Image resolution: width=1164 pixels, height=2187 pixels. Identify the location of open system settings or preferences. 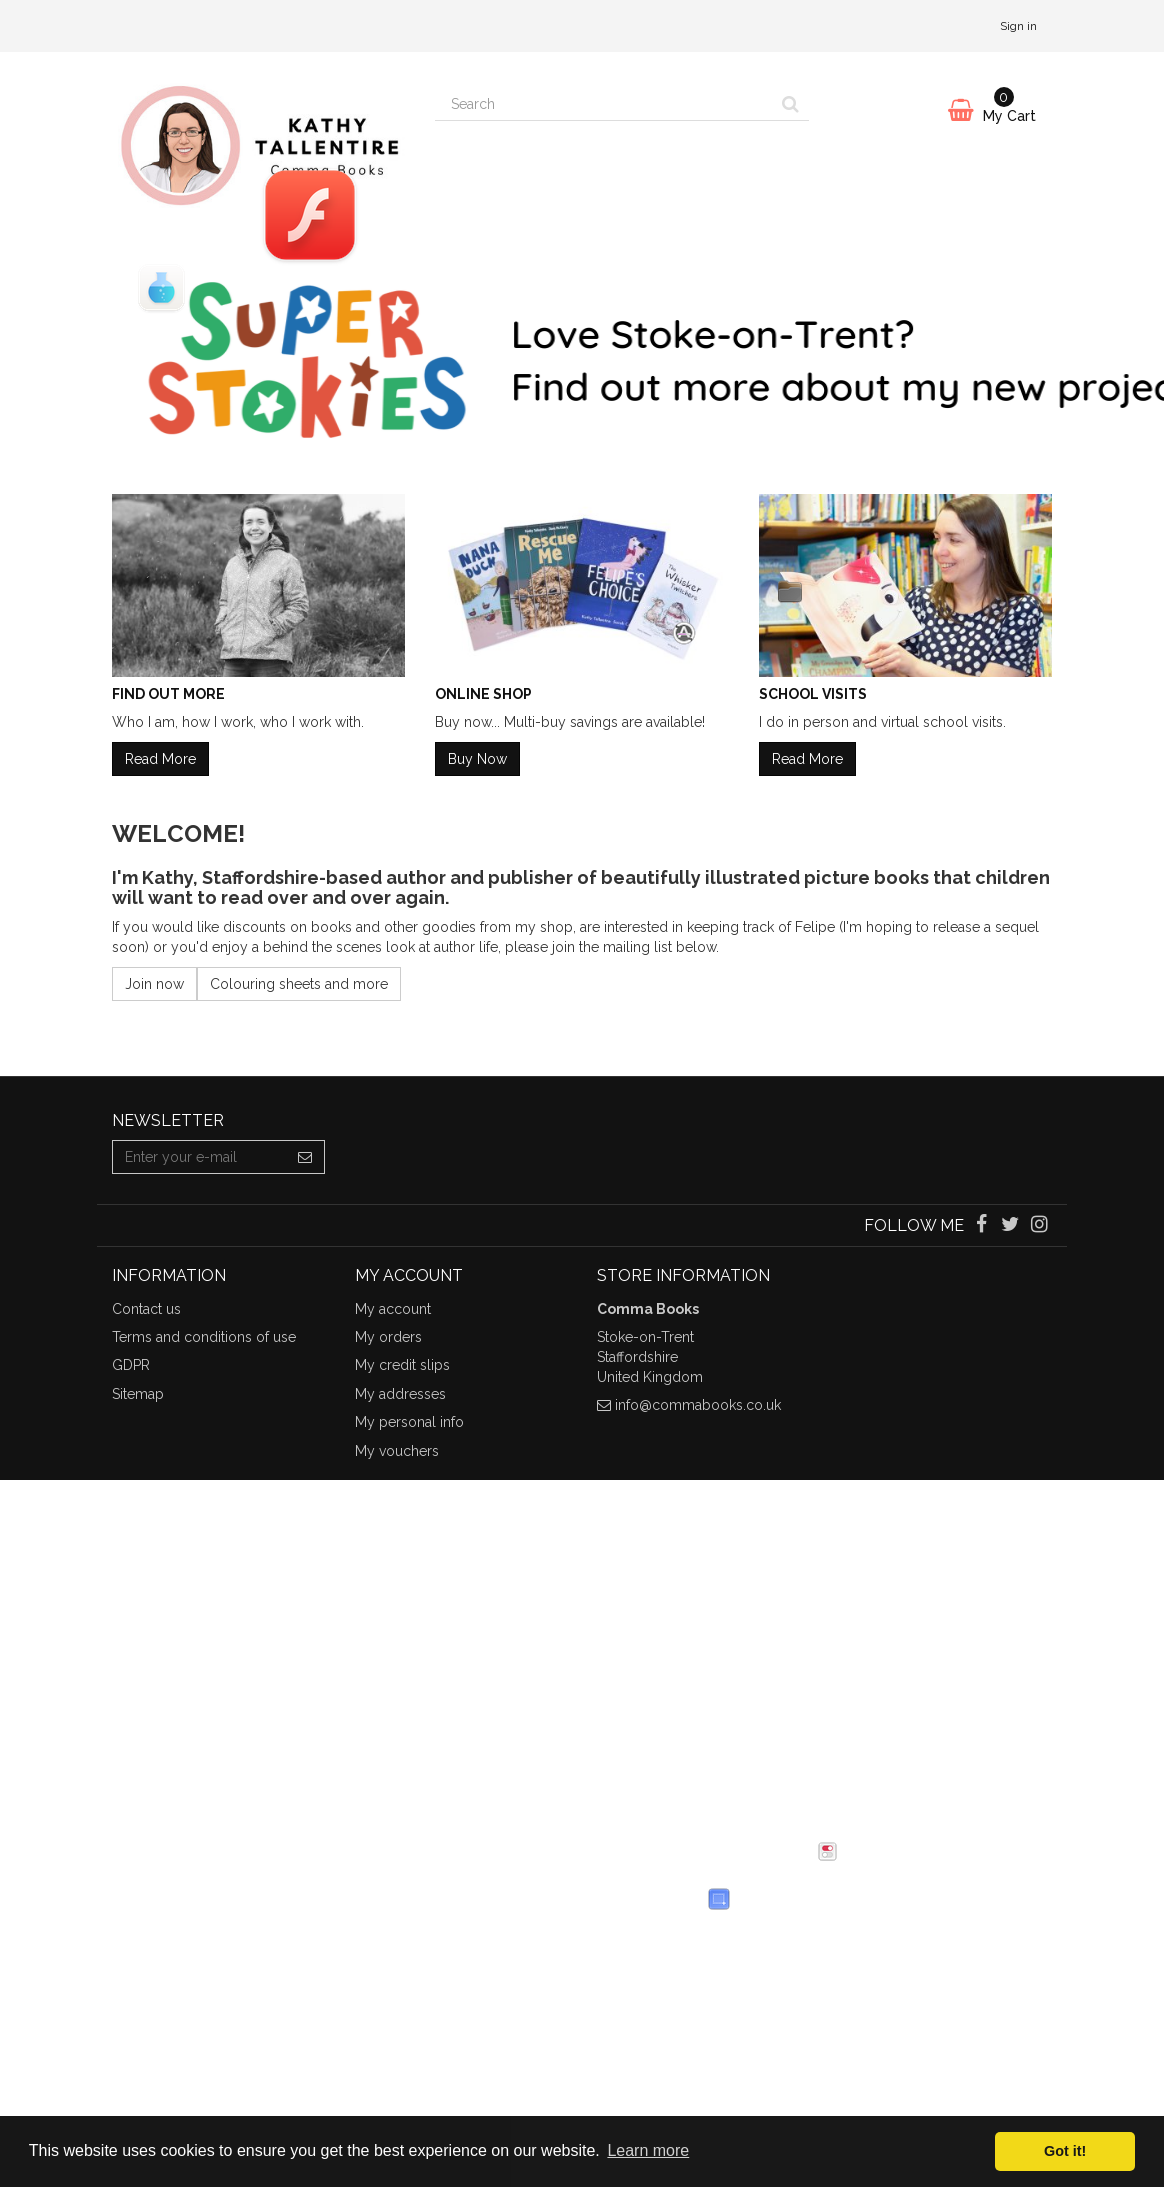
(827, 1851).